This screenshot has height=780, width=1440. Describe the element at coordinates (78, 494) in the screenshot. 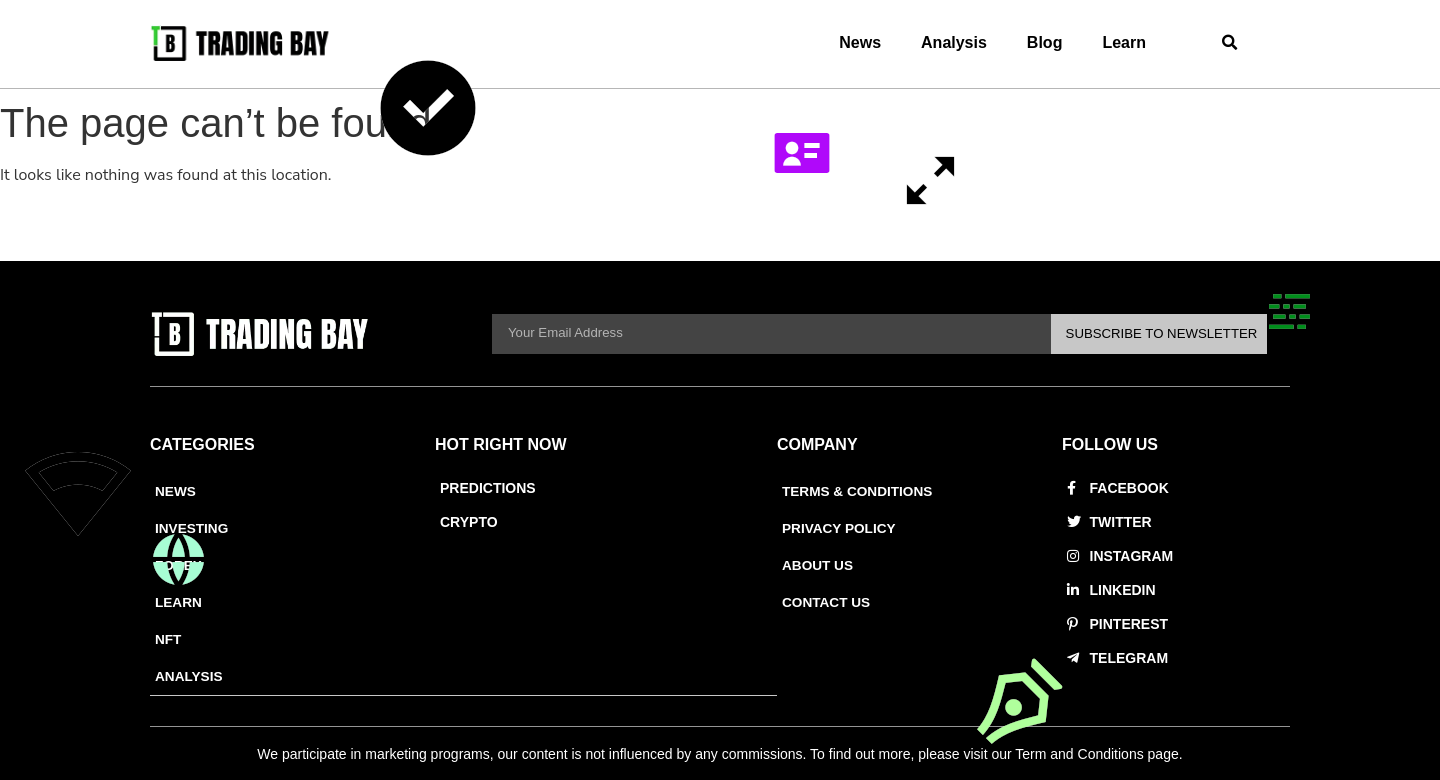

I see `indicates weak wifi signal strength` at that location.